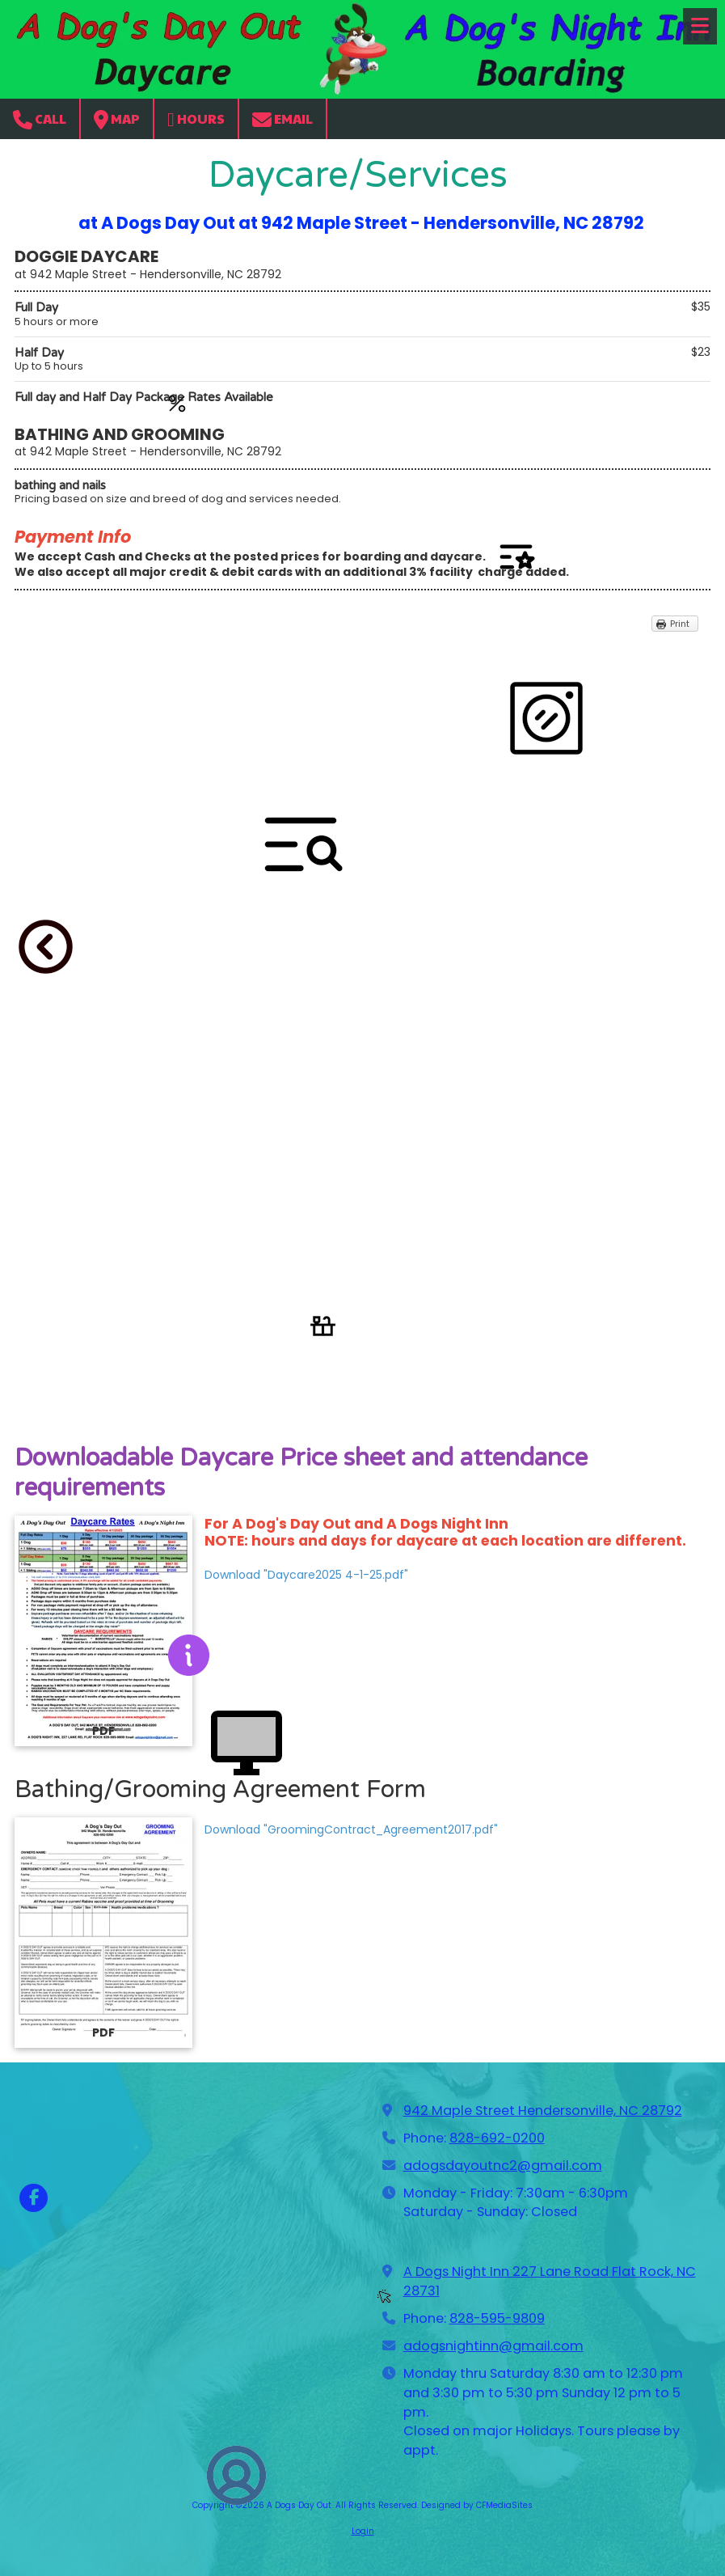 The image size is (725, 2576). I want to click on click or tap to interact, so click(385, 2297).